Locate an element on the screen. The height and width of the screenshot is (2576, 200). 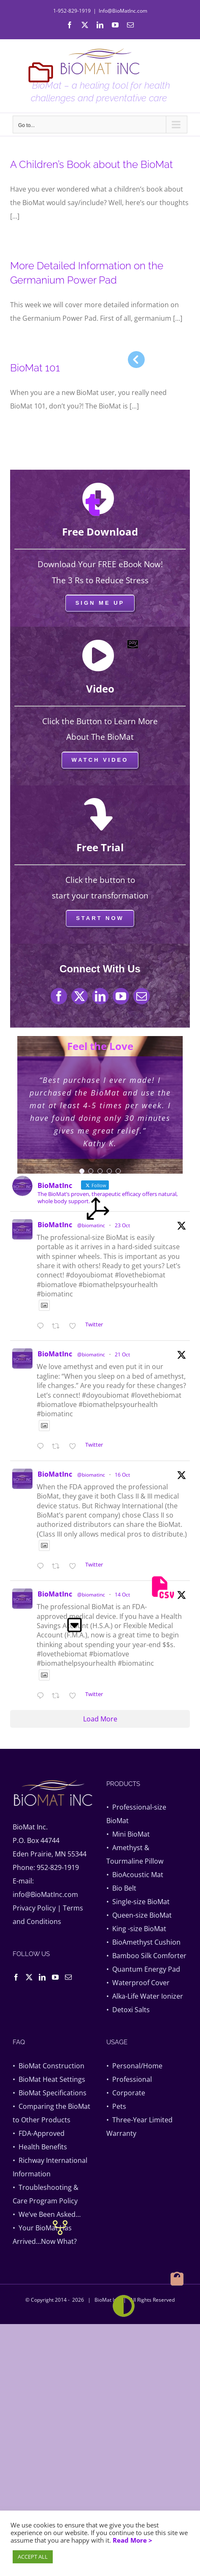
fork a repository or branch is located at coordinates (60, 2227).